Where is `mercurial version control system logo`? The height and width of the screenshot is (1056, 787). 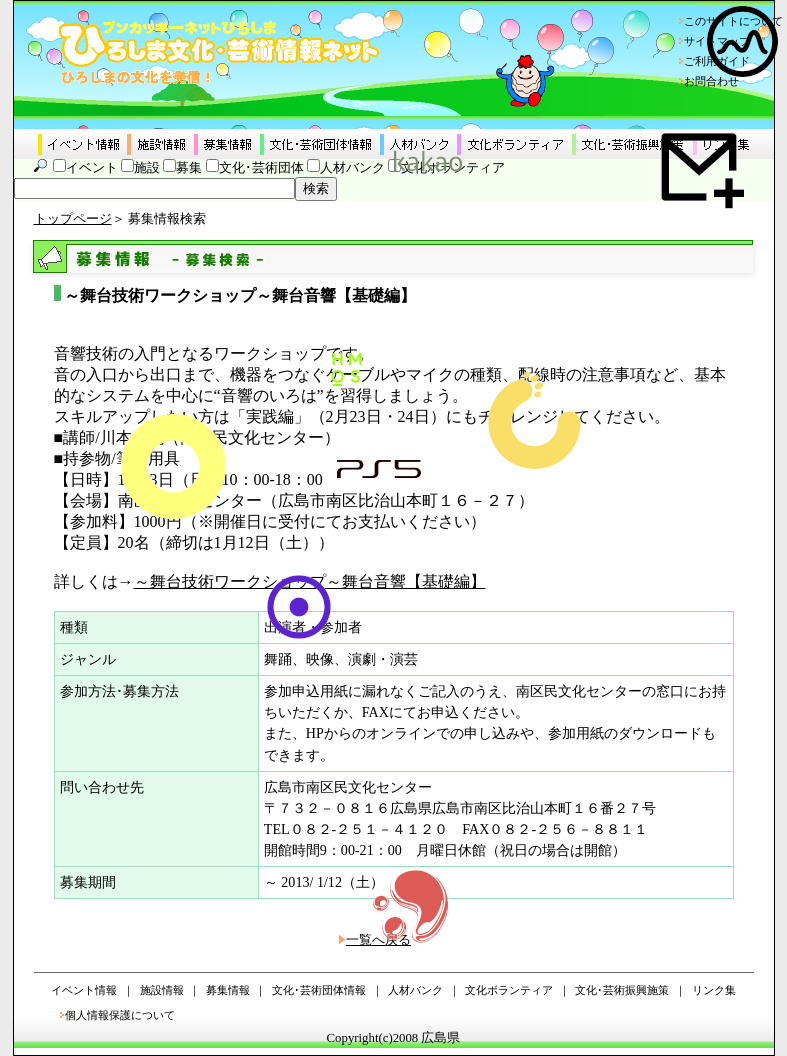
mercurial version control system logo is located at coordinates (410, 906).